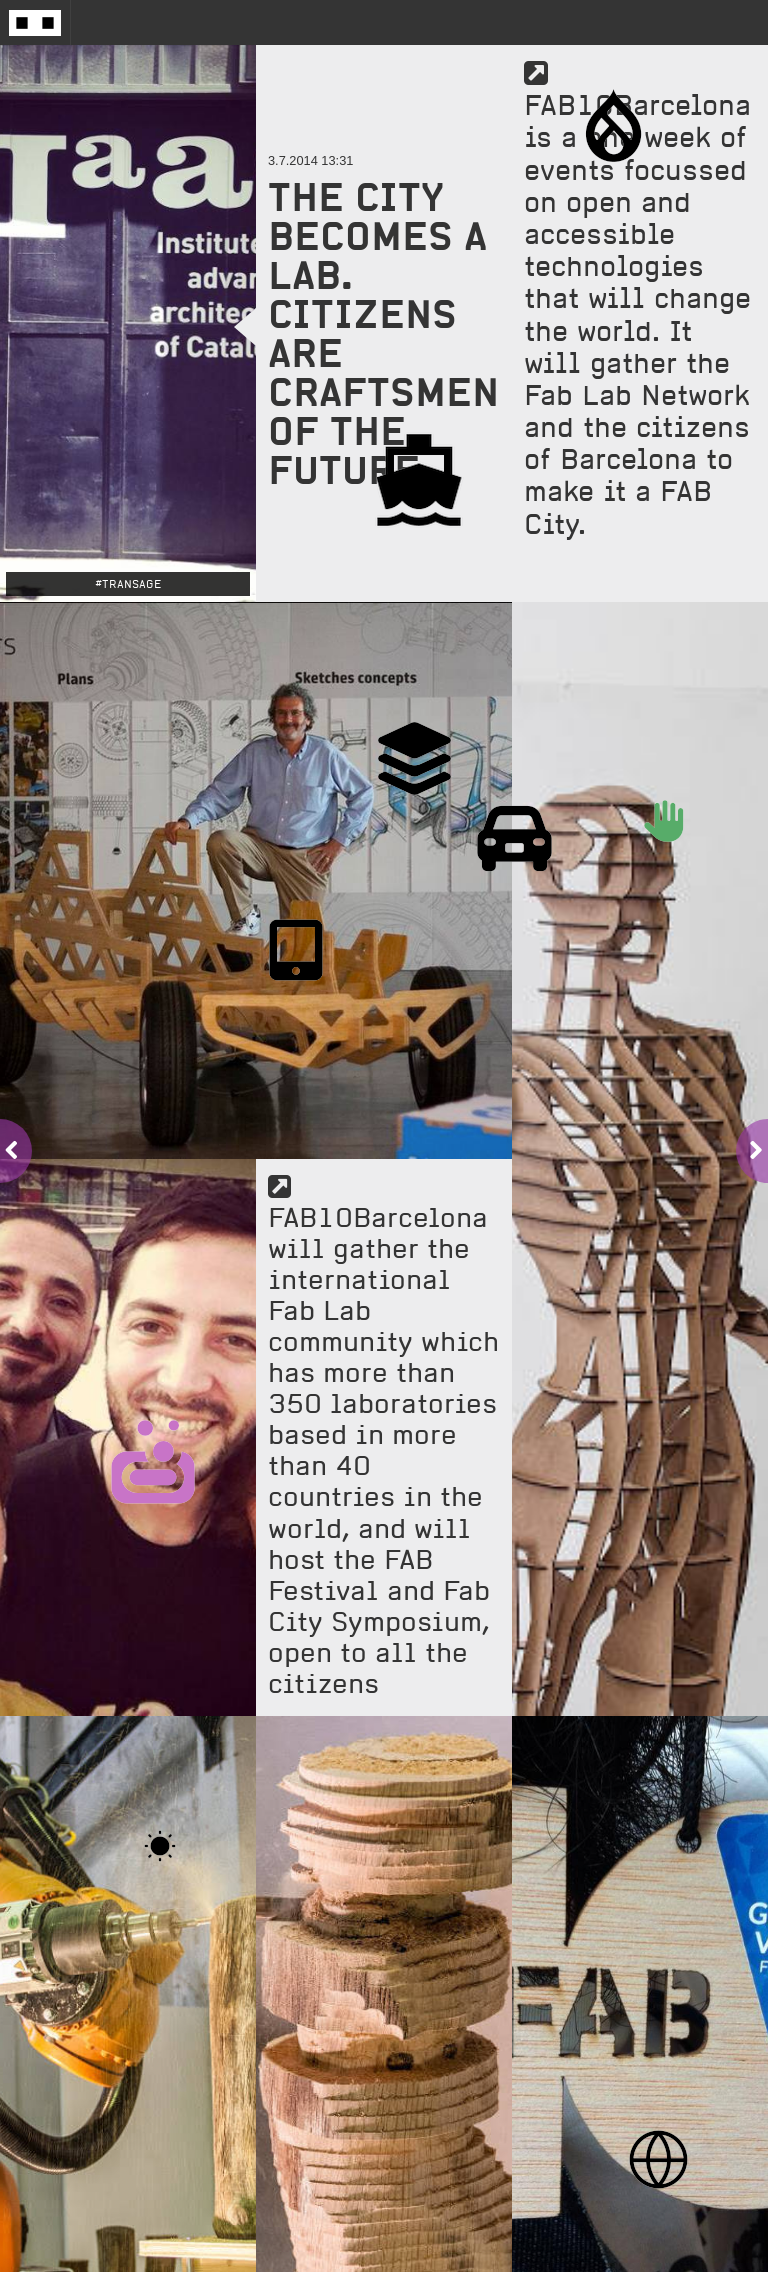 Image resolution: width=768 pixels, height=2272 pixels. I want to click on access vehicle or car-related settings, so click(514, 838).